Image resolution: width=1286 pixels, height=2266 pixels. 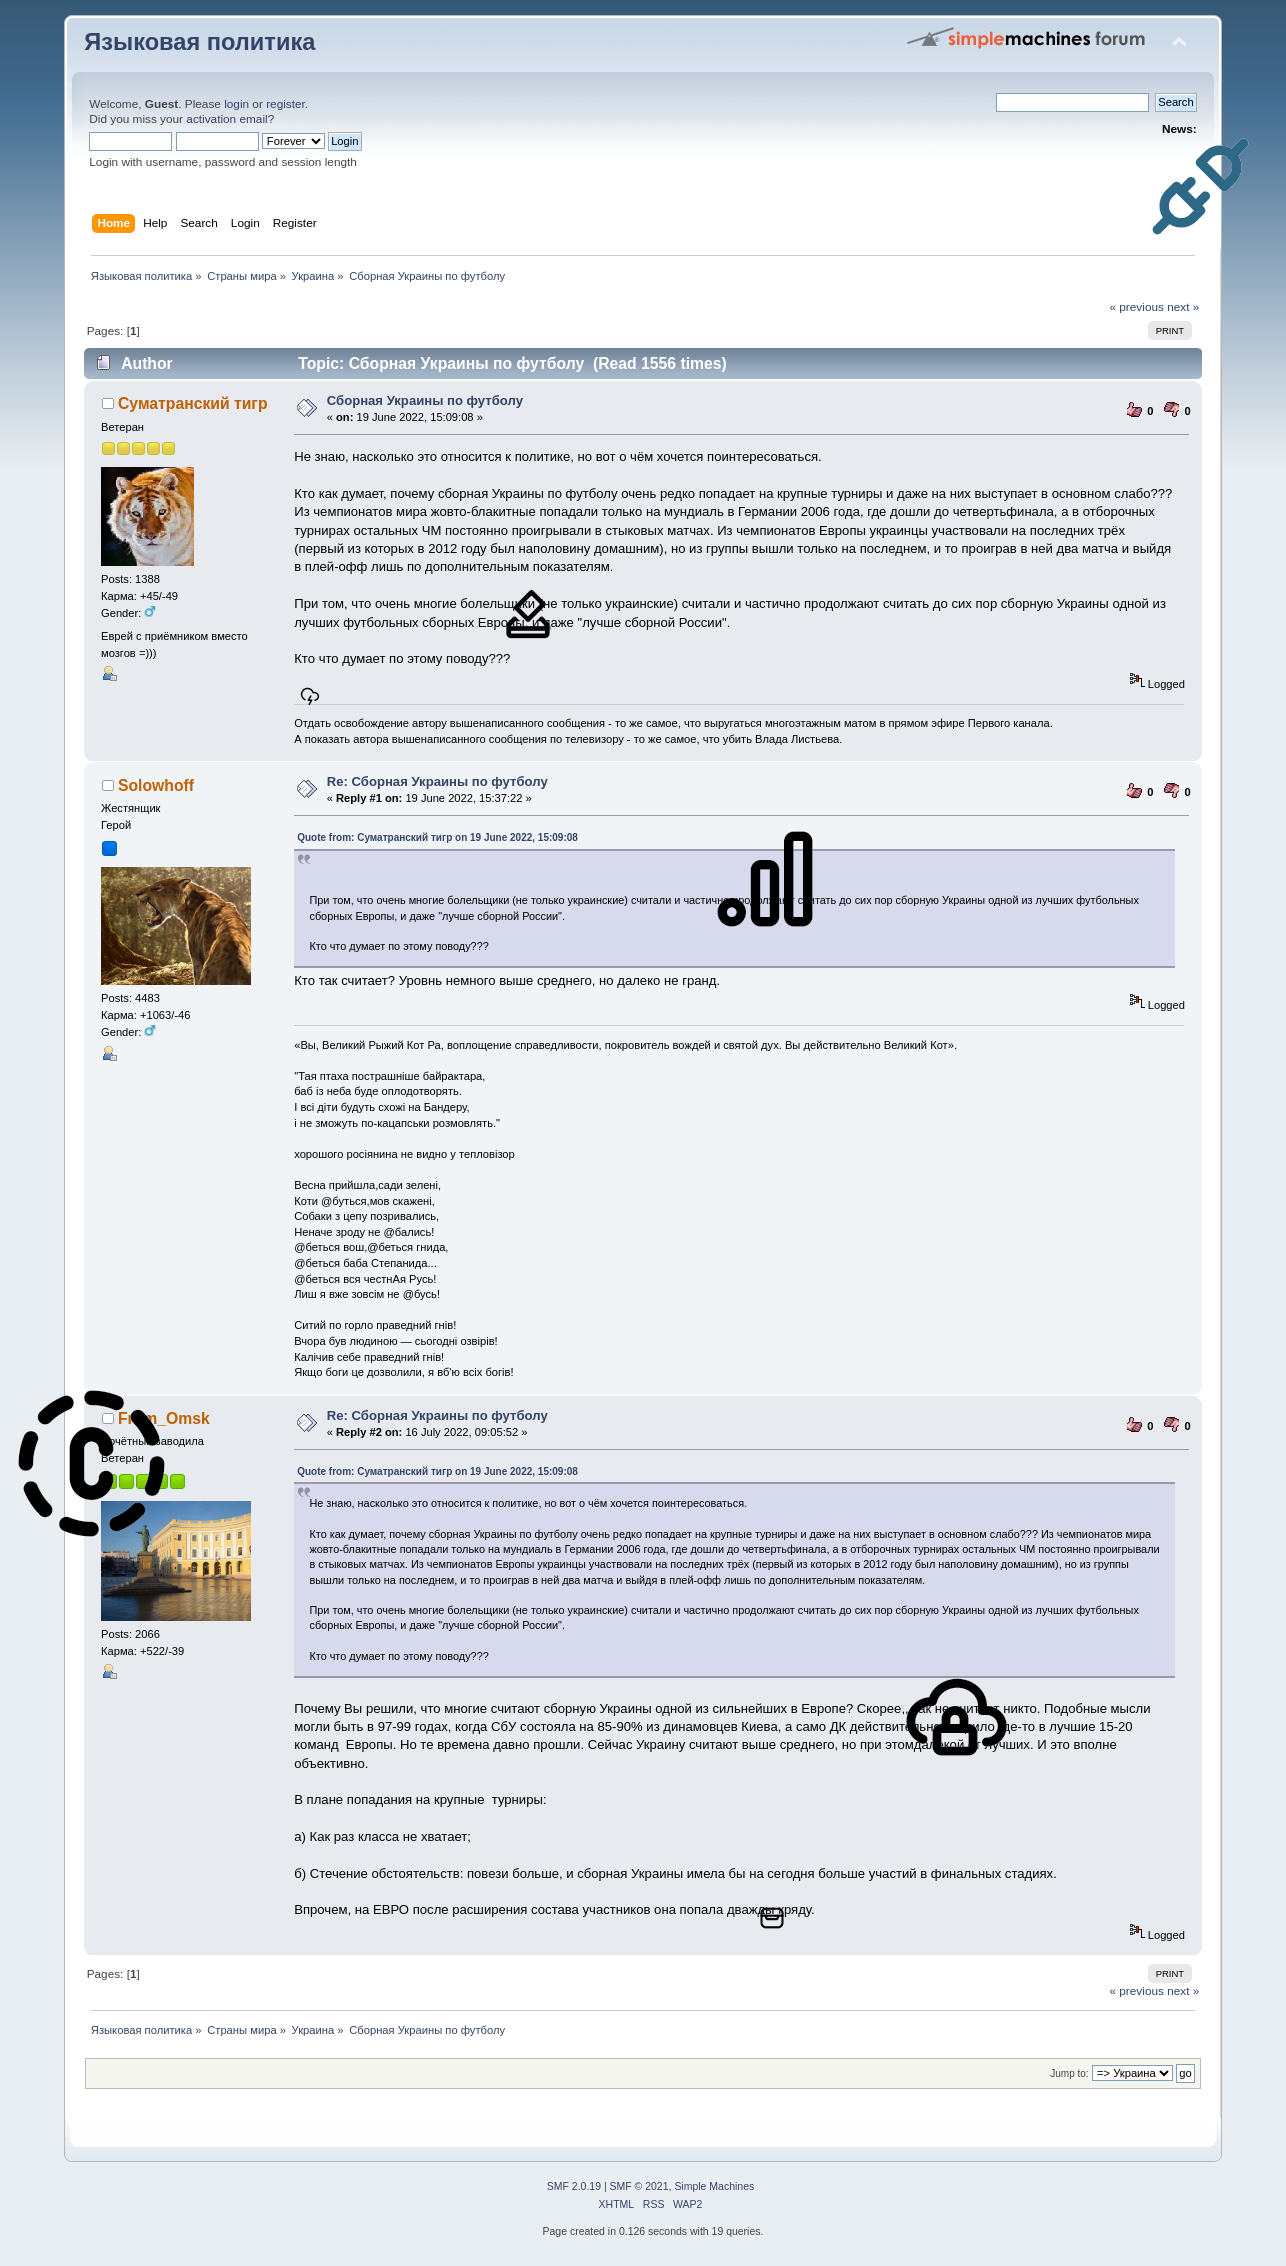 What do you see at coordinates (772, 1918) in the screenshot?
I see `airpods case battery or connection status` at bounding box center [772, 1918].